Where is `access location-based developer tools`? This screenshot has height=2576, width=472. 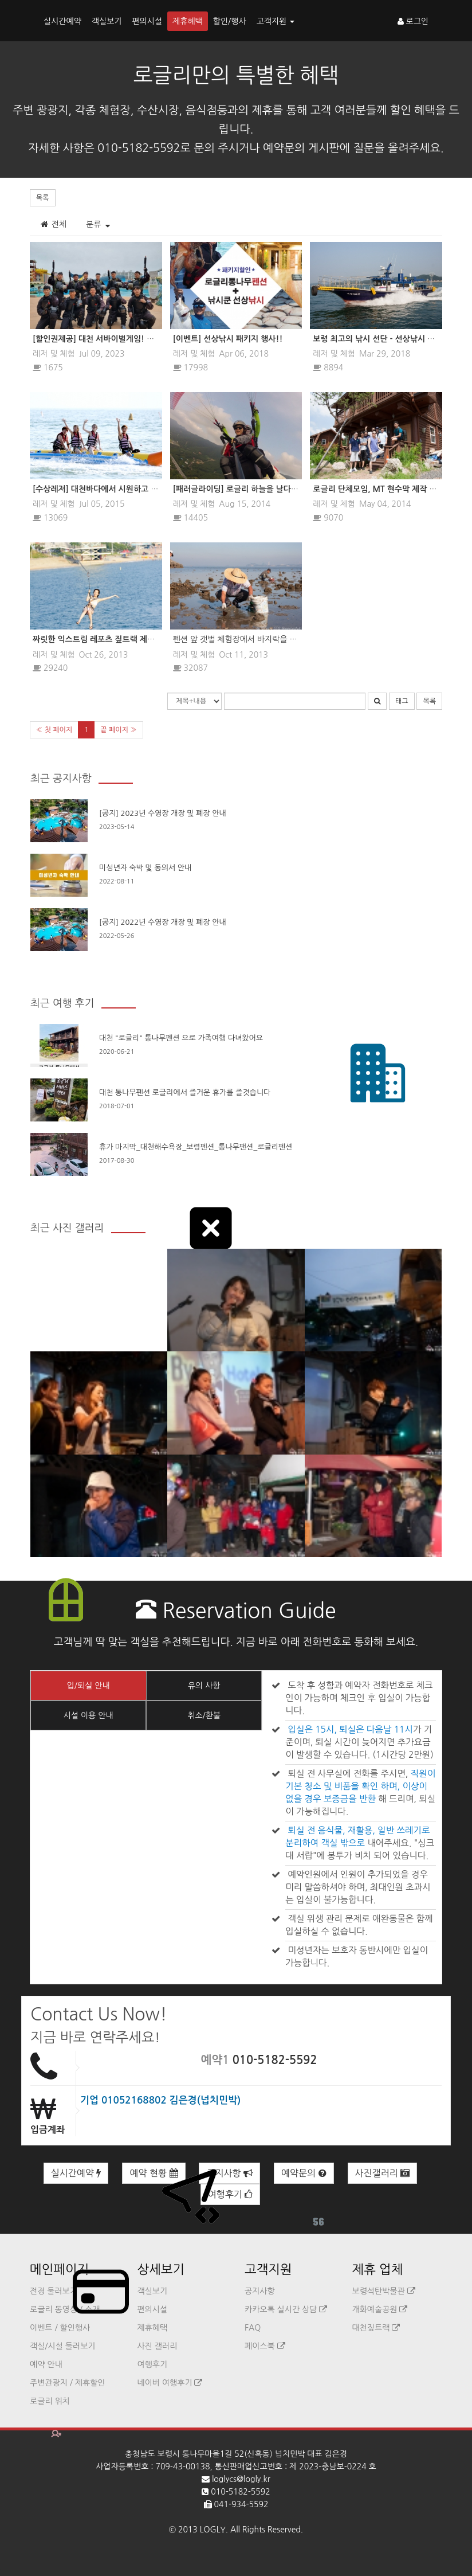
access location-based developer tools is located at coordinates (190, 2196).